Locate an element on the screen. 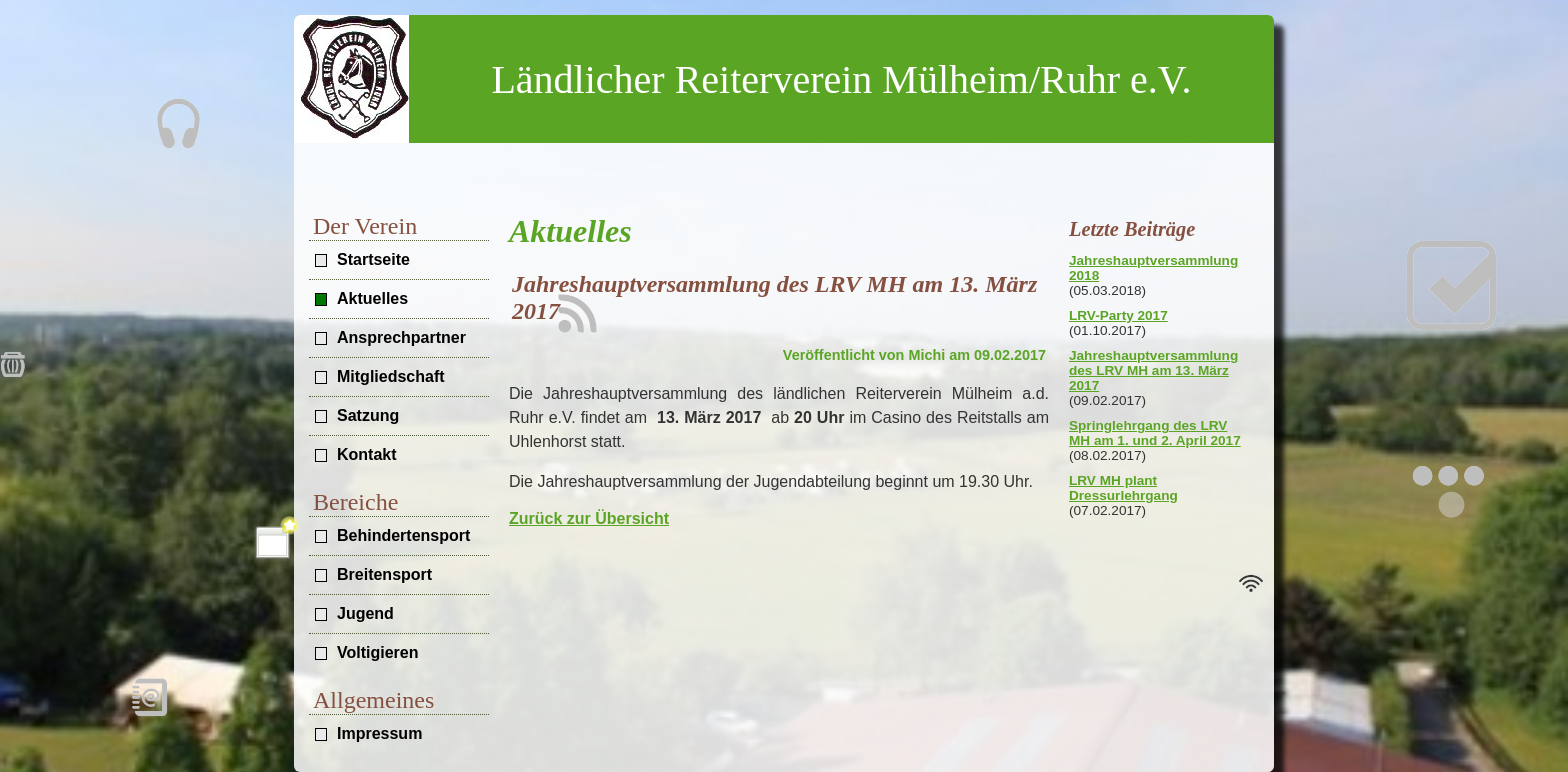 The height and width of the screenshot is (772, 1568). indicates trash bin contains deleted items is located at coordinates (13, 364).